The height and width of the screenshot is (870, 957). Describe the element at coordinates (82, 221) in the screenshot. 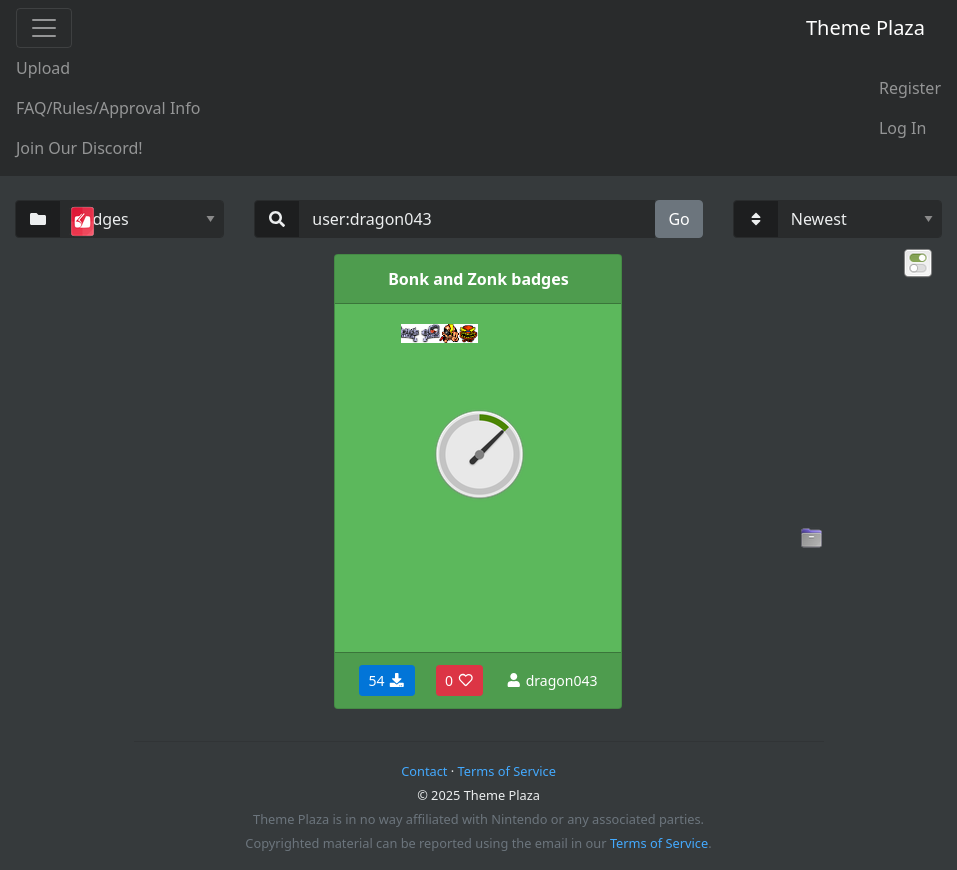

I see `an eps vector file format` at that location.